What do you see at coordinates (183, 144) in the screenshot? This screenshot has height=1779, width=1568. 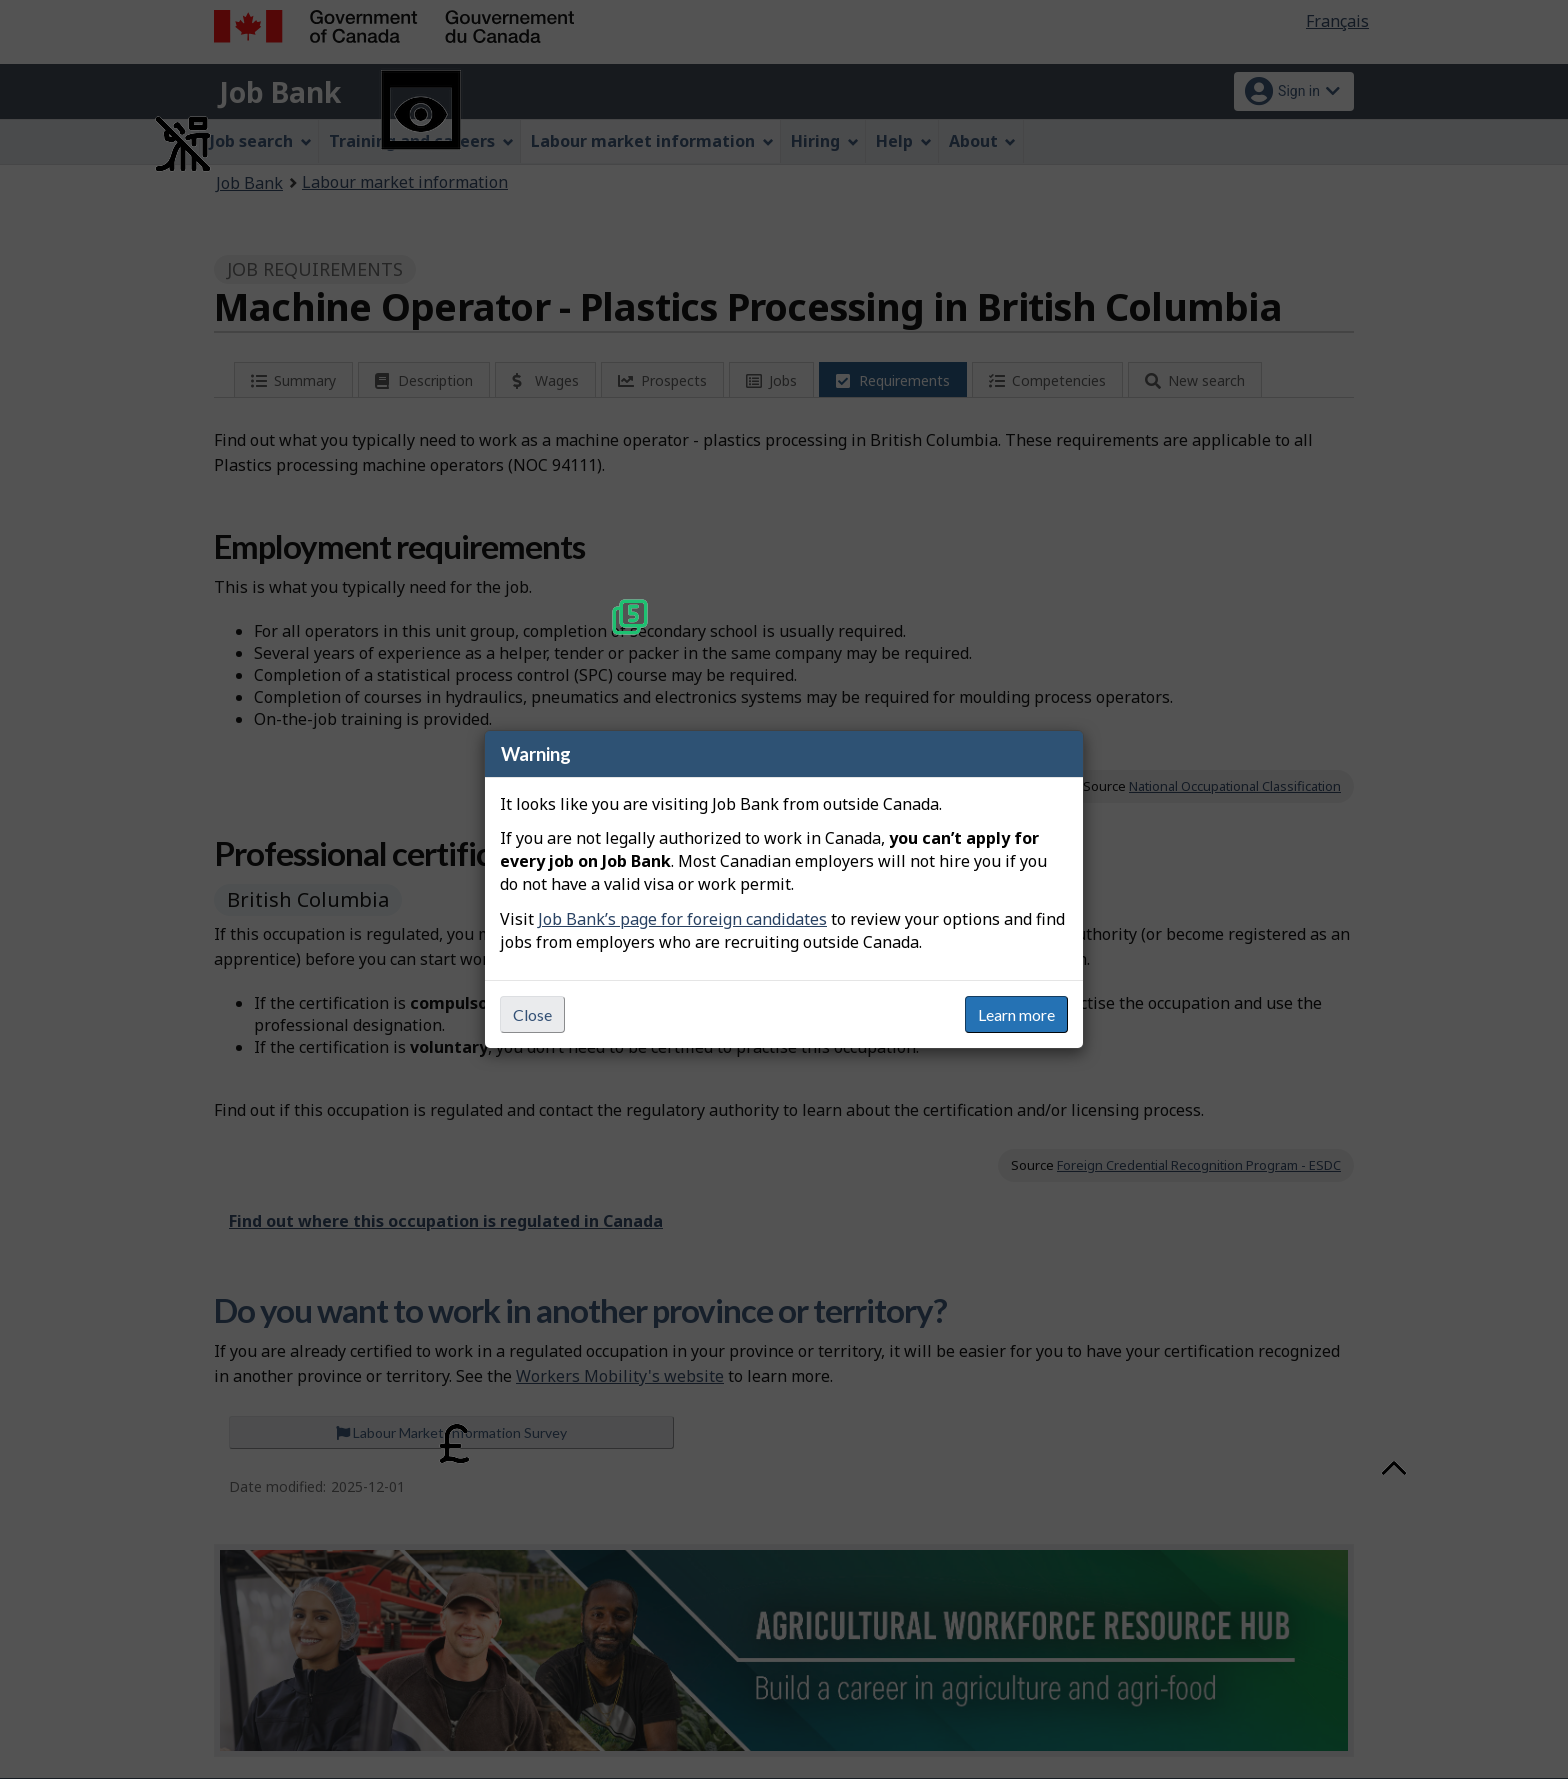 I see `rollercoaster ride unavailable or closed` at bounding box center [183, 144].